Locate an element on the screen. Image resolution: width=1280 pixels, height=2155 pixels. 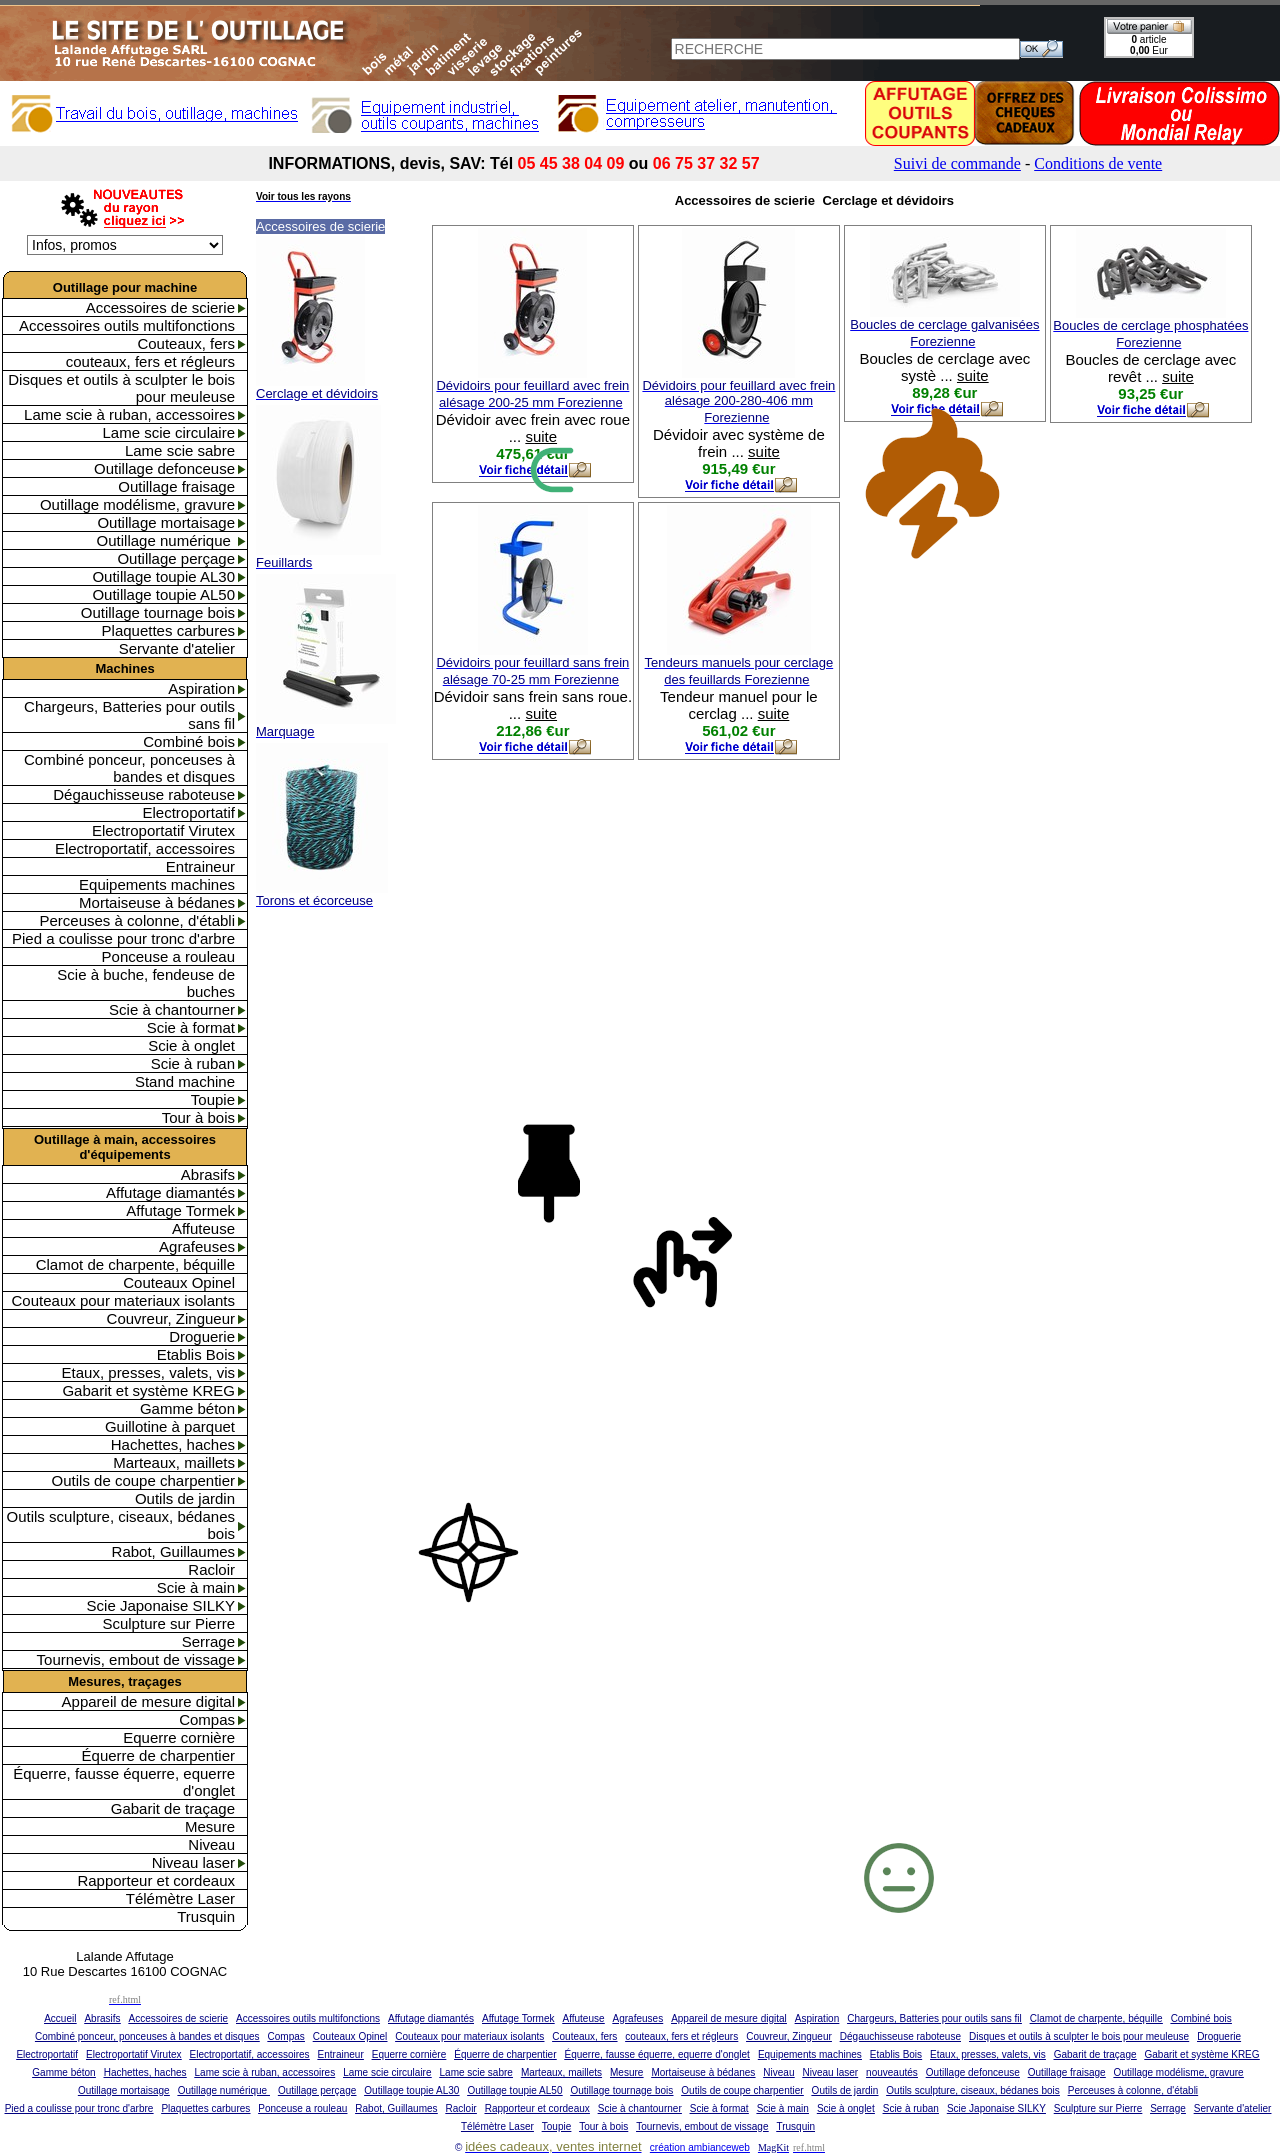
swipe right to continue or proceed is located at coordinates (678, 1265).